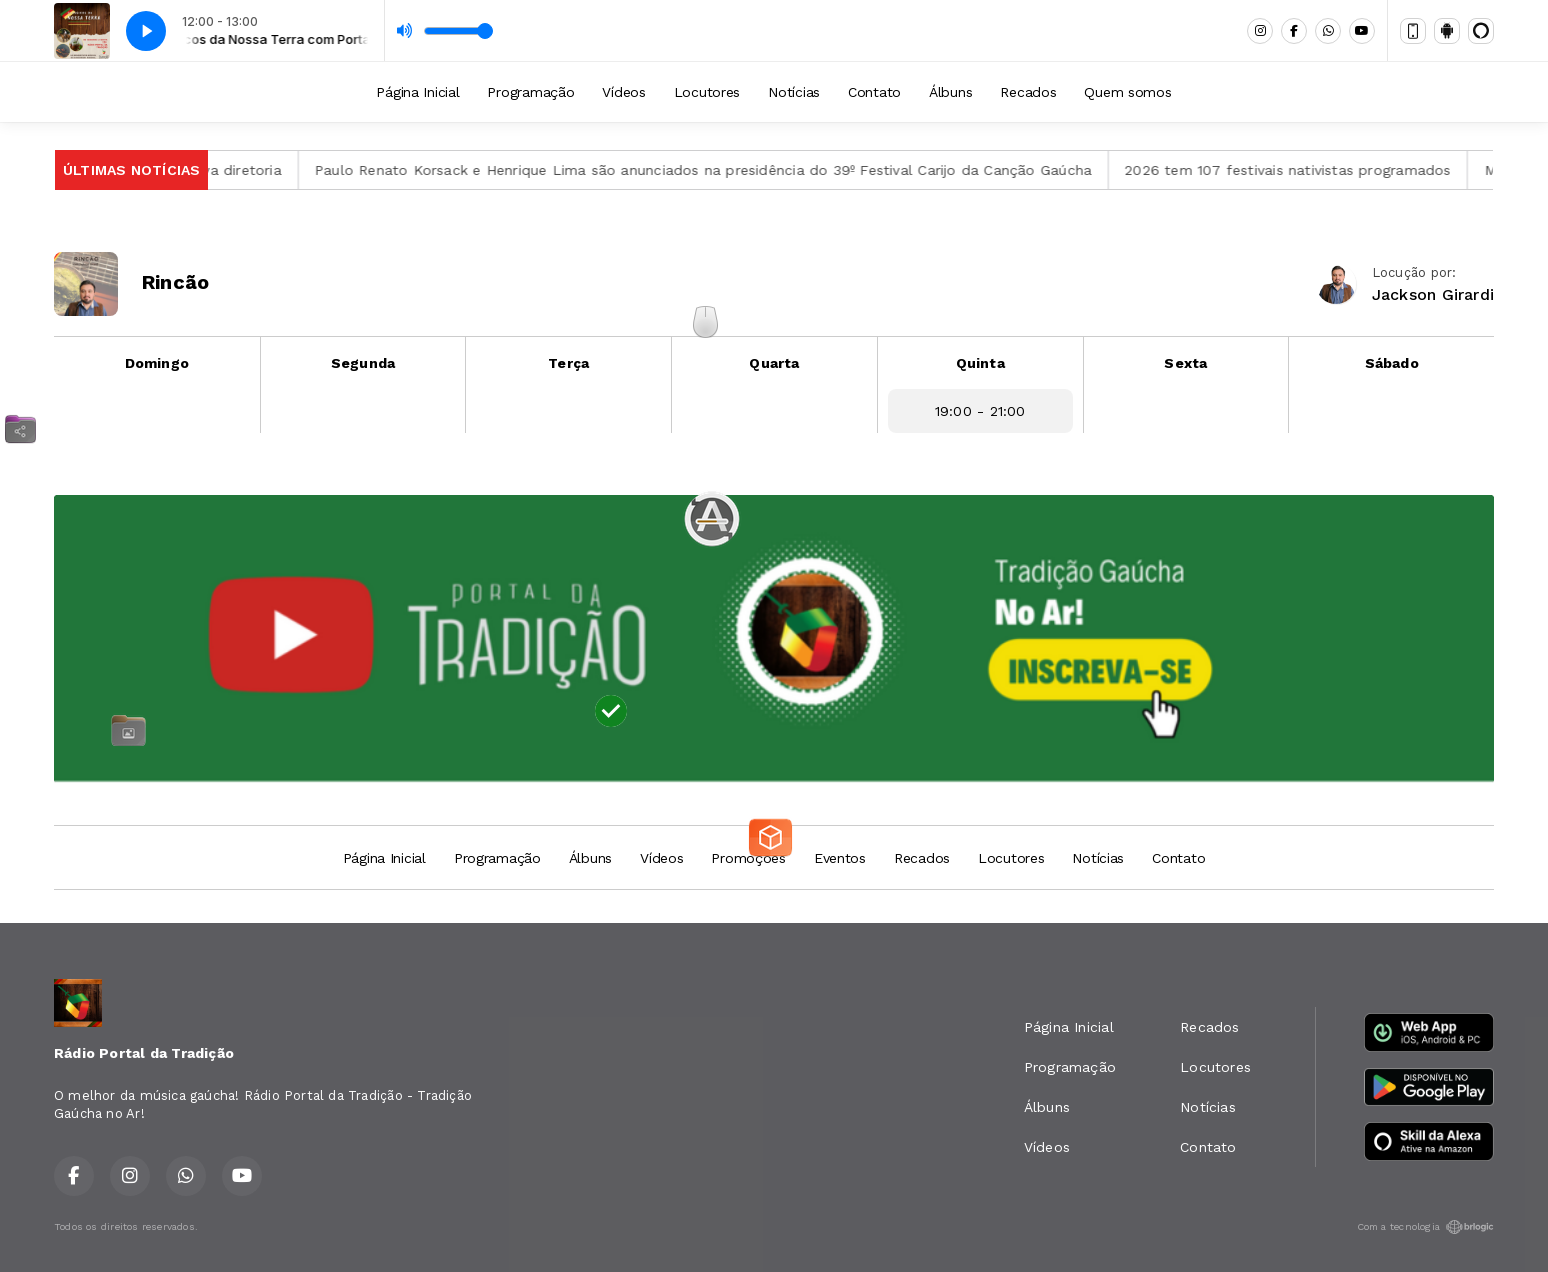 Image resolution: width=1548 pixels, height=1272 pixels. Describe the element at coordinates (611, 711) in the screenshot. I see `confirm or approve an action` at that location.